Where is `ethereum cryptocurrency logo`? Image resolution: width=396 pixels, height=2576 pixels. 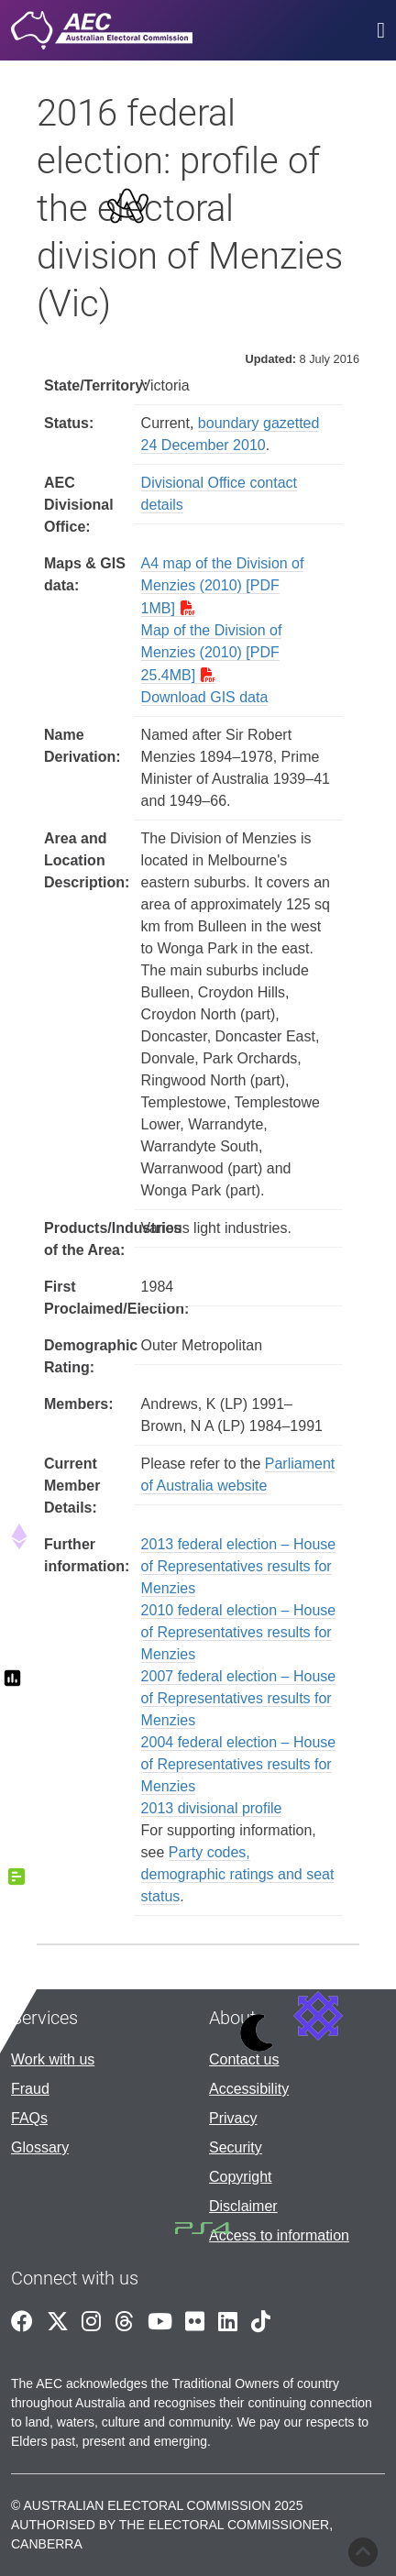
ethereum cryptocurrency logo is located at coordinates (19, 1536).